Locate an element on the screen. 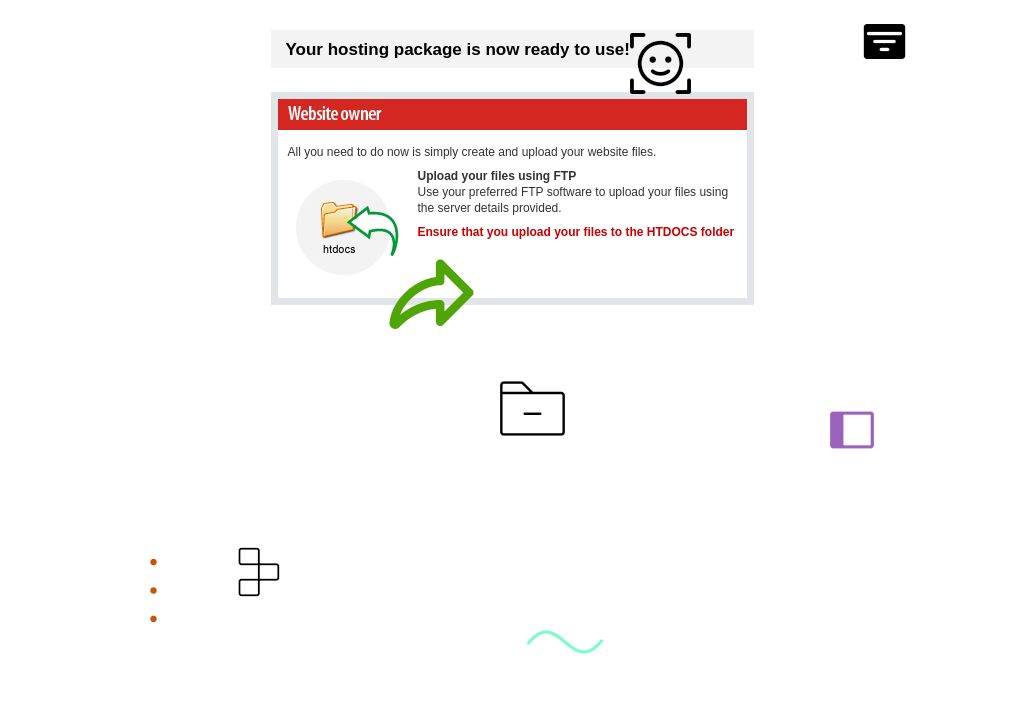 The width and height of the screenshot is (1024, 720). open more options menu is located at coordinates (153, 590).